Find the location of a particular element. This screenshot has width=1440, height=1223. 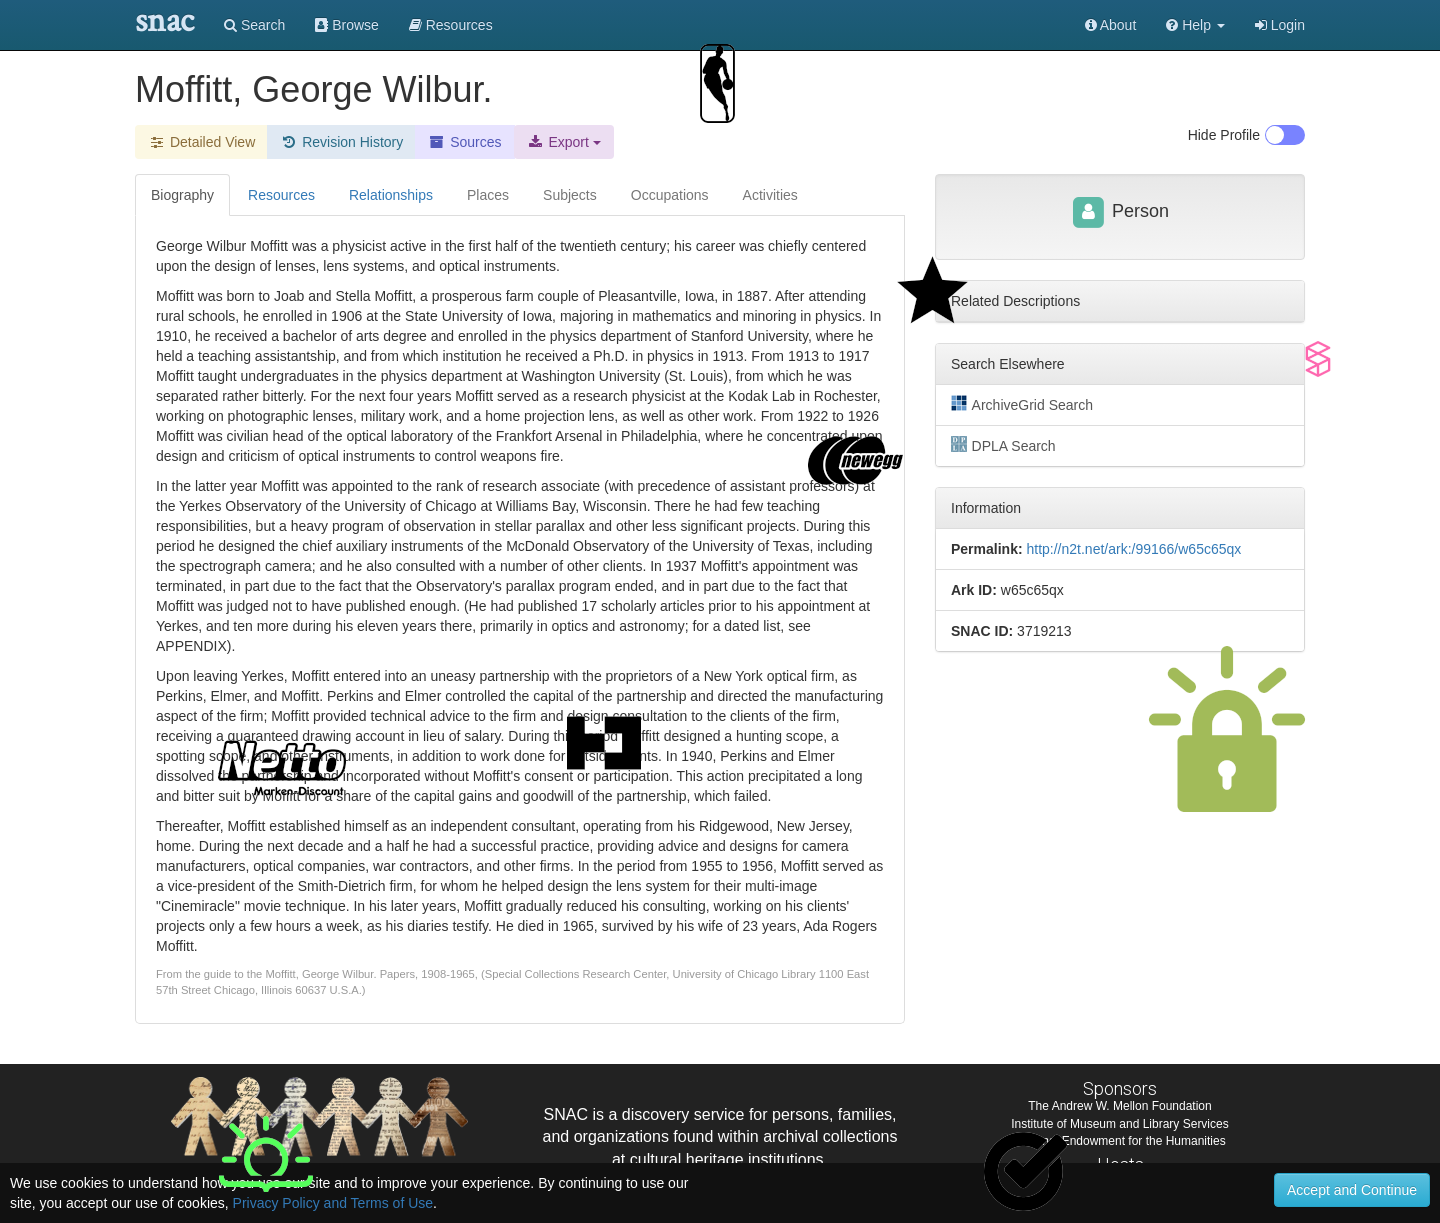

open the Netto Marken-Discount app is located at coordinates (282, 768).